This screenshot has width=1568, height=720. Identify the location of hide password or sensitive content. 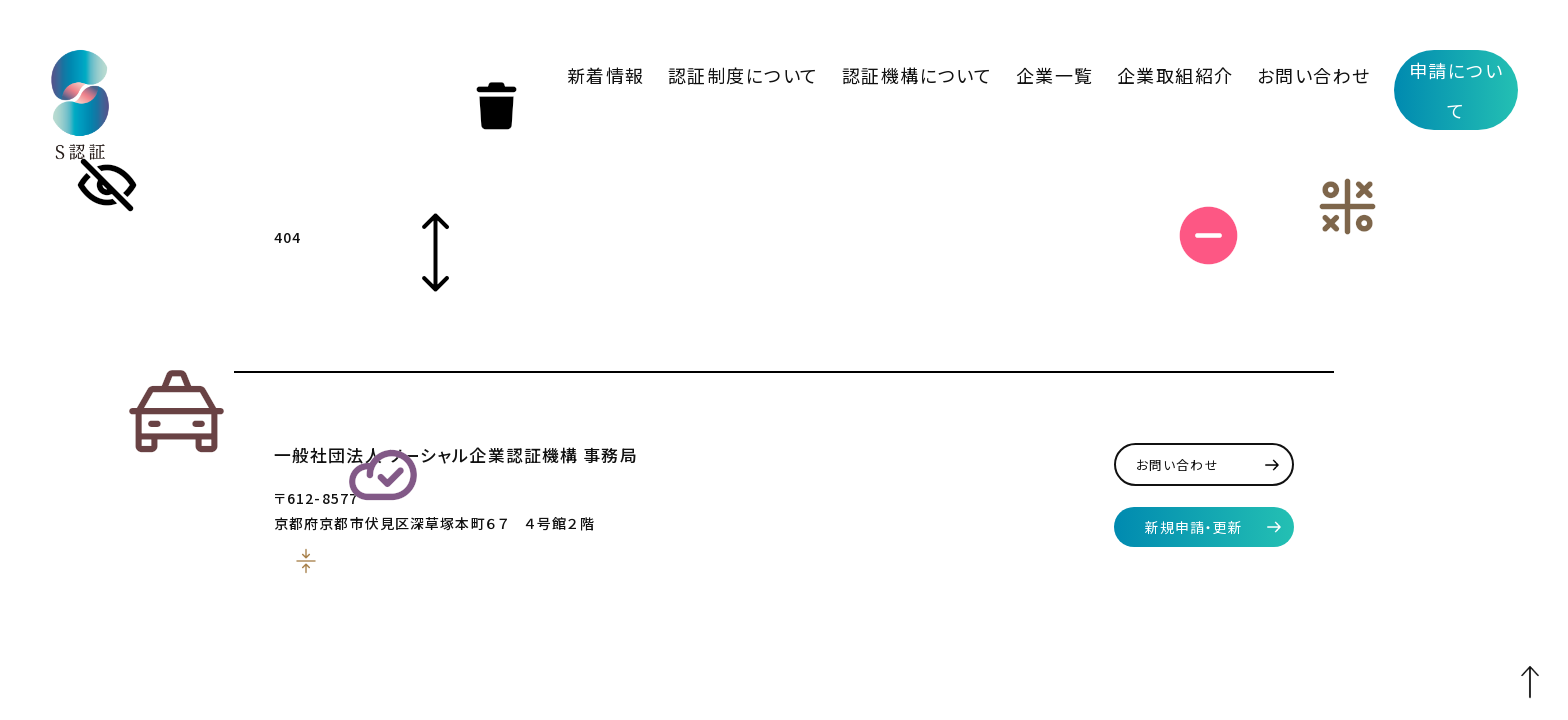
(107, 185).